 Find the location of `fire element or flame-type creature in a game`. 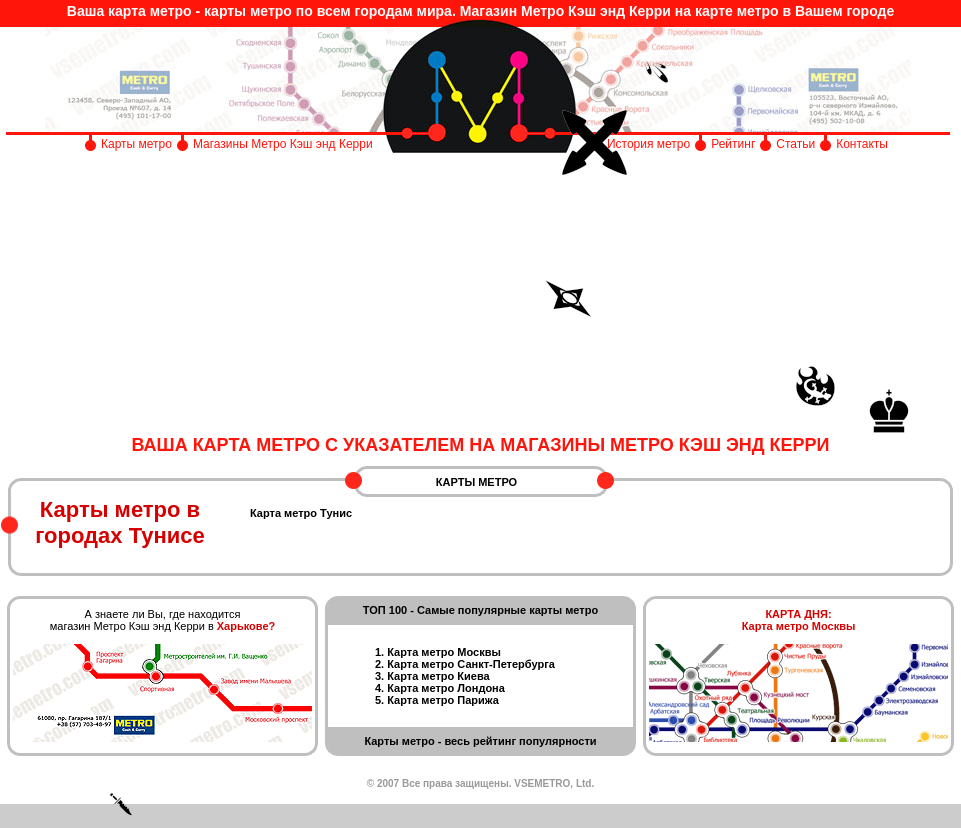

fire element or flame-type creature in a game is located at coordinates (814, 385).